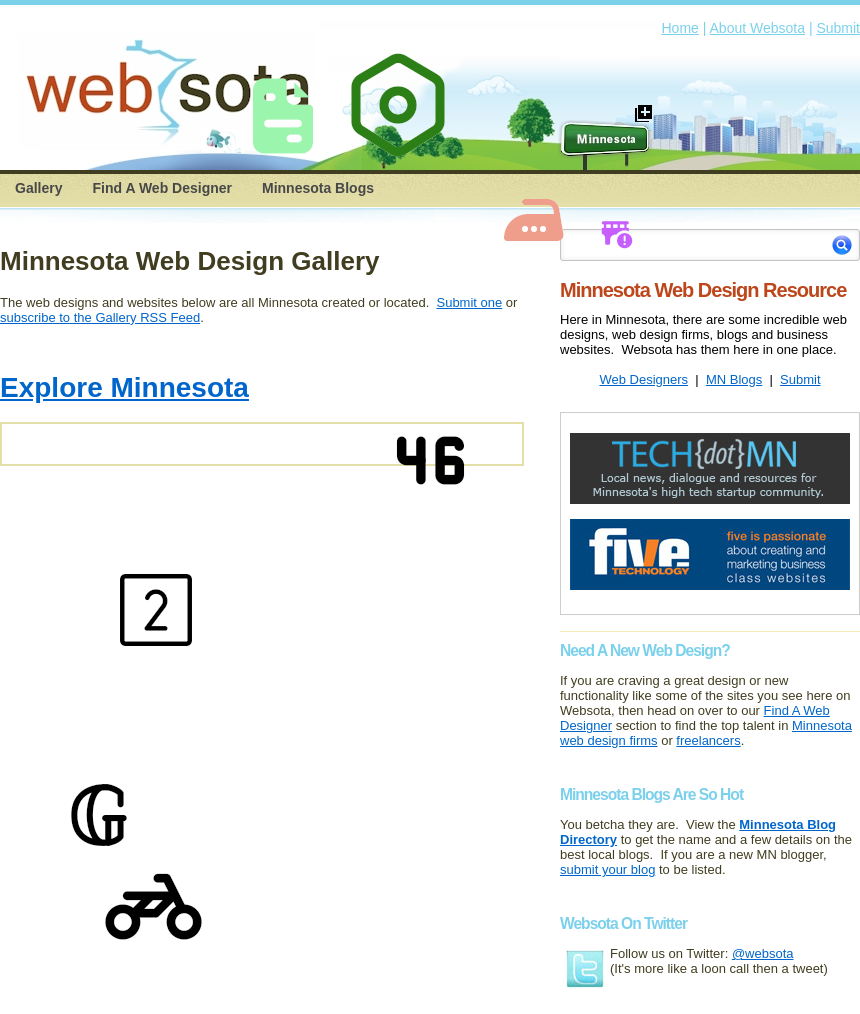  I want to click on bridge alert or infrastructure warning, so click(617, 233).